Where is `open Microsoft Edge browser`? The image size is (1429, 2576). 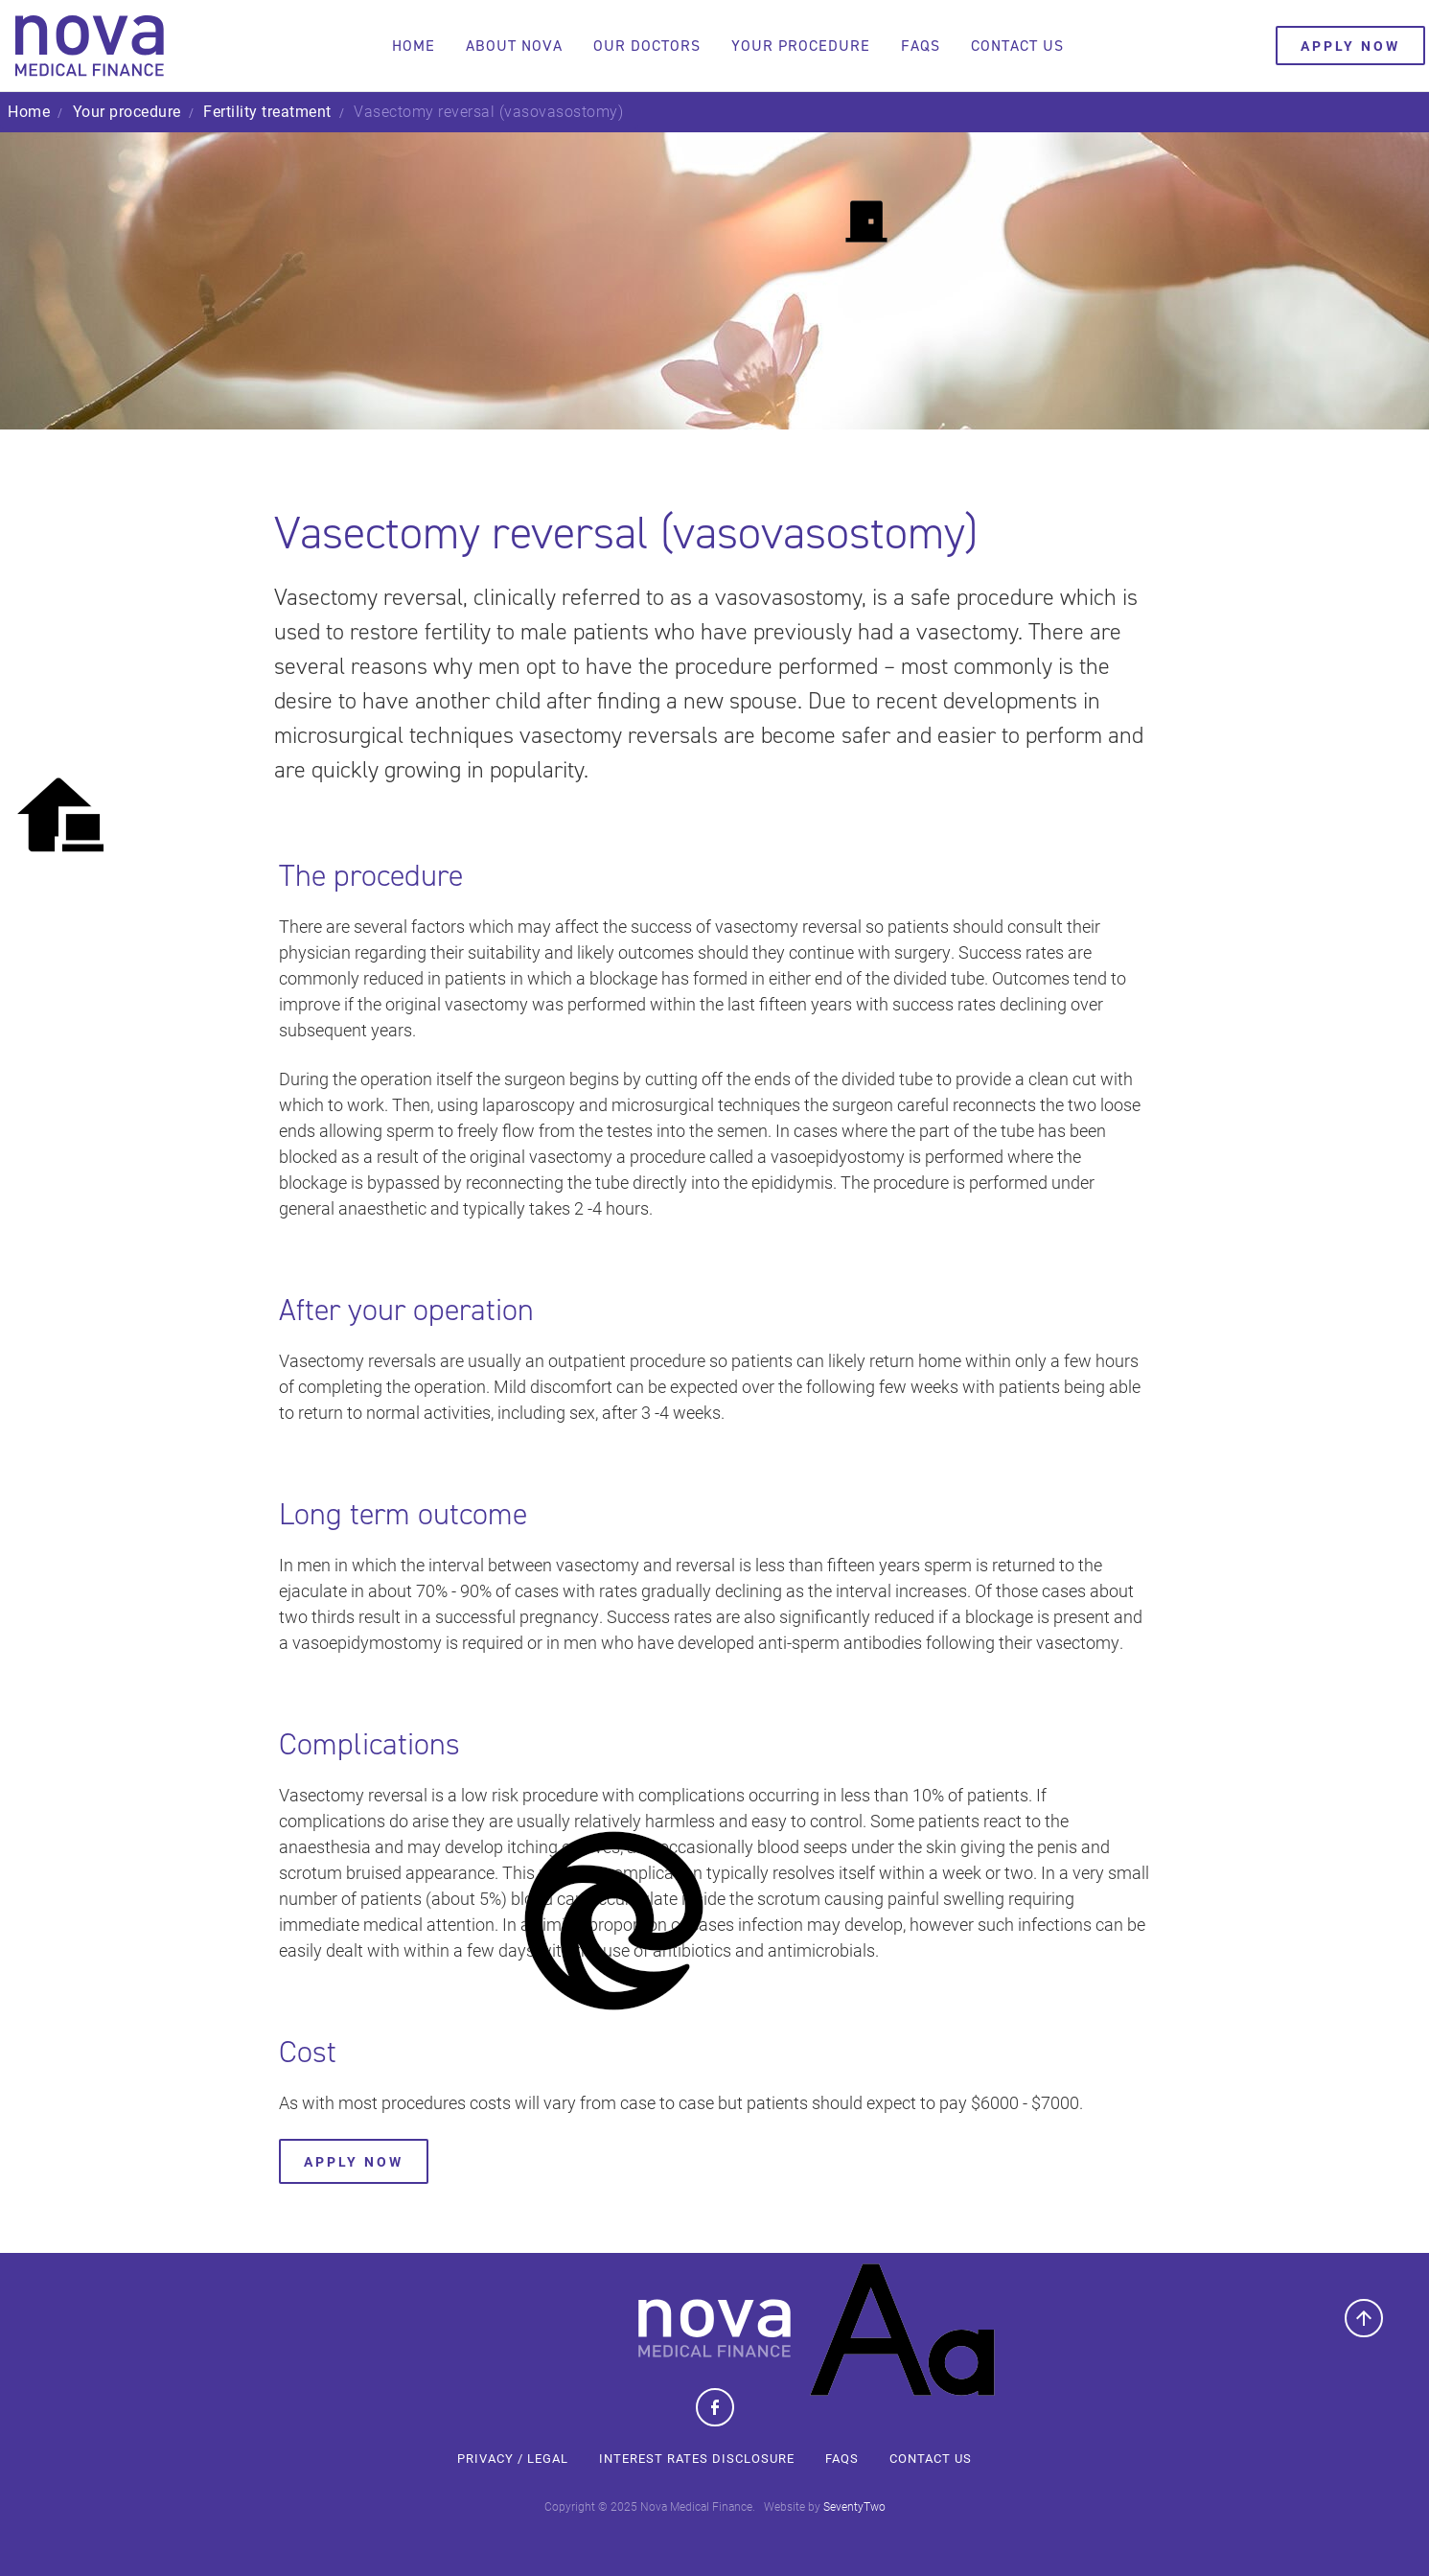 open Microsoft Edge browser is located at coordinates (613, 1920).